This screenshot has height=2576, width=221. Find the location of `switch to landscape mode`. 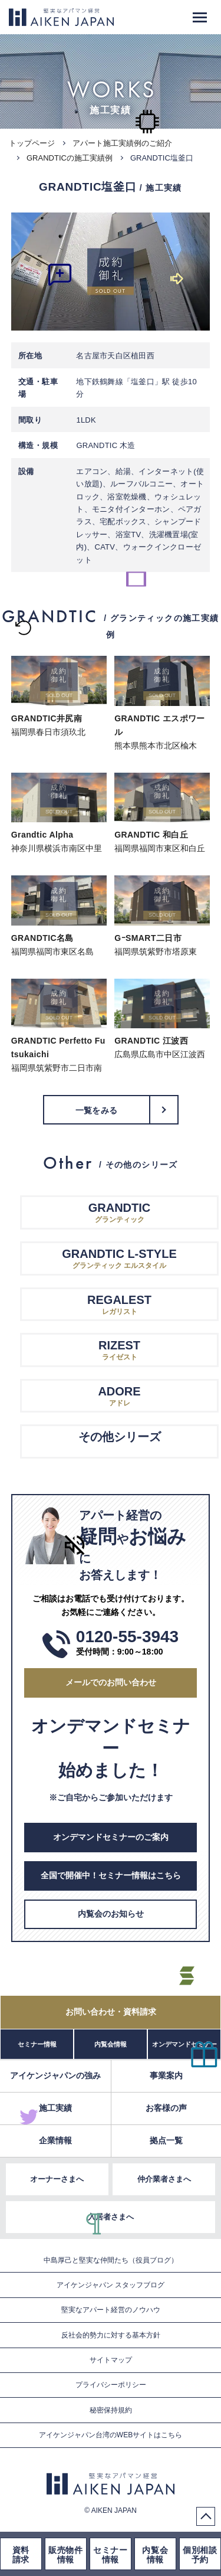

switch to landscape mode is located at coordinates (136, 579).